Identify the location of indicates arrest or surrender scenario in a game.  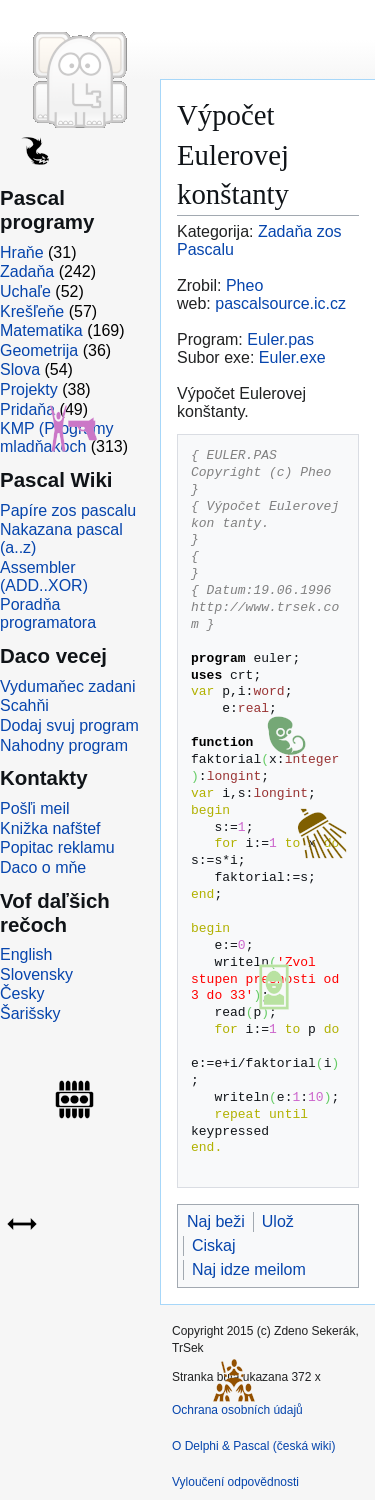
(73, 428).